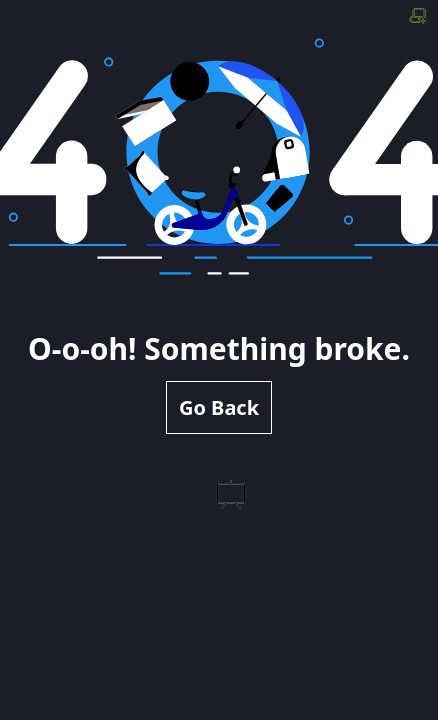  I want to click on start or view a presentation, so click(231, 495).